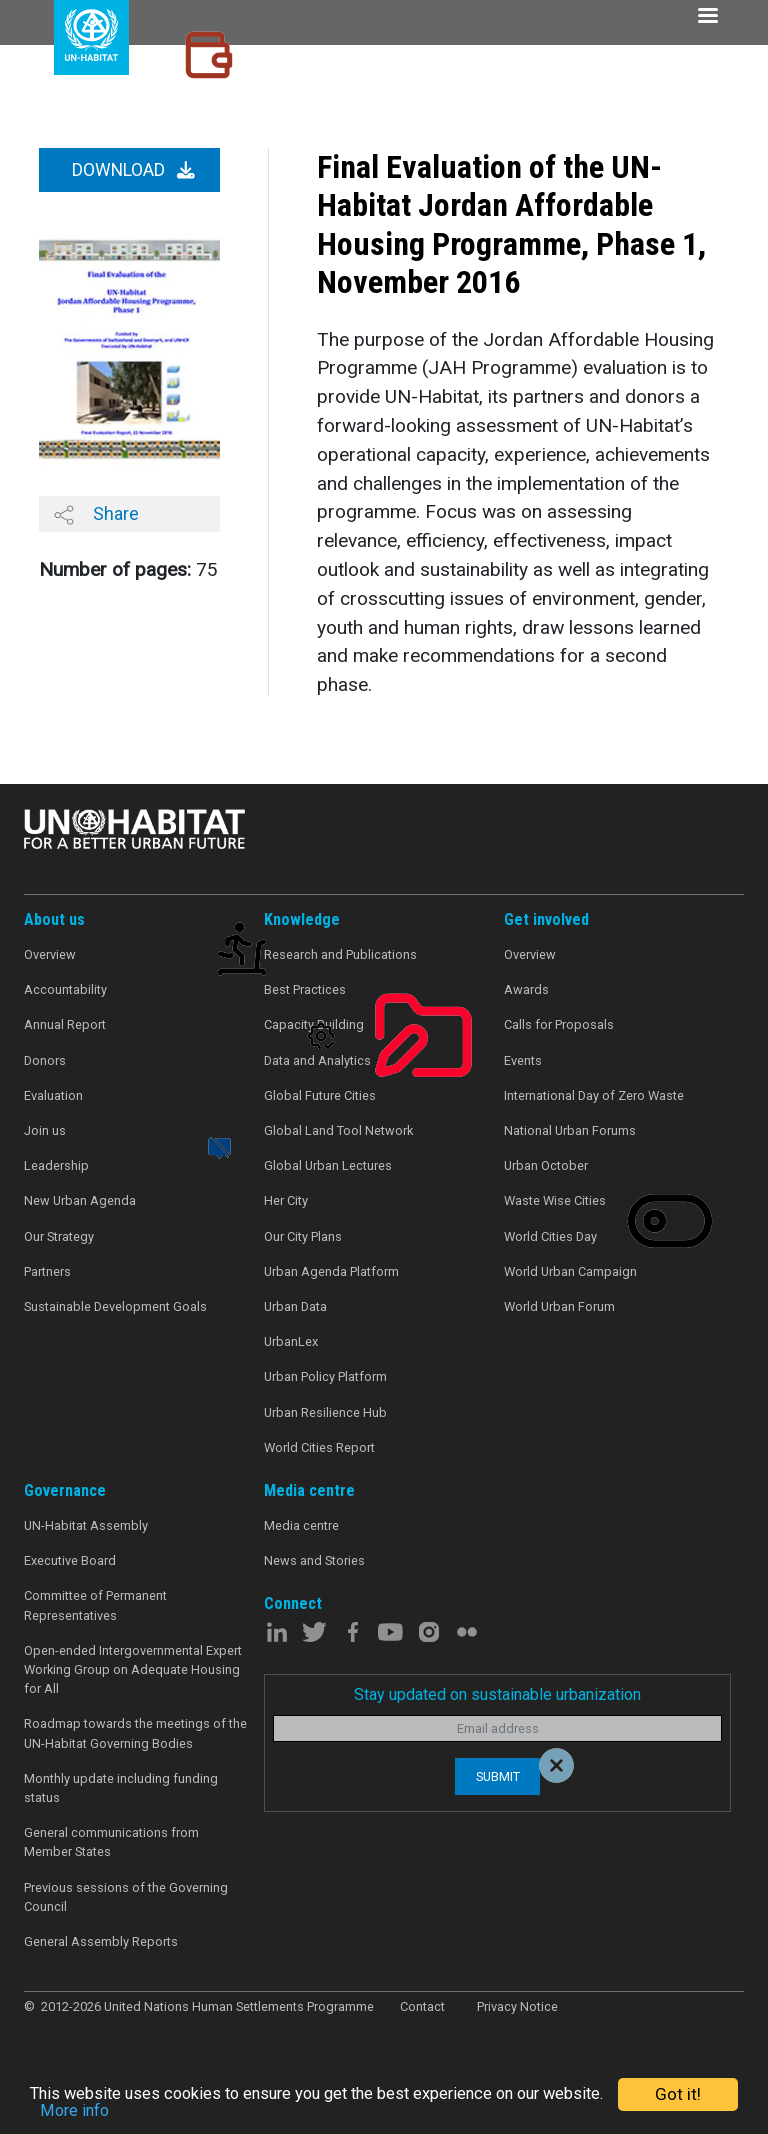  Describe the element at coordinates (423, 1037) in the screenshot. I see `rename or edit a folder` at that location.